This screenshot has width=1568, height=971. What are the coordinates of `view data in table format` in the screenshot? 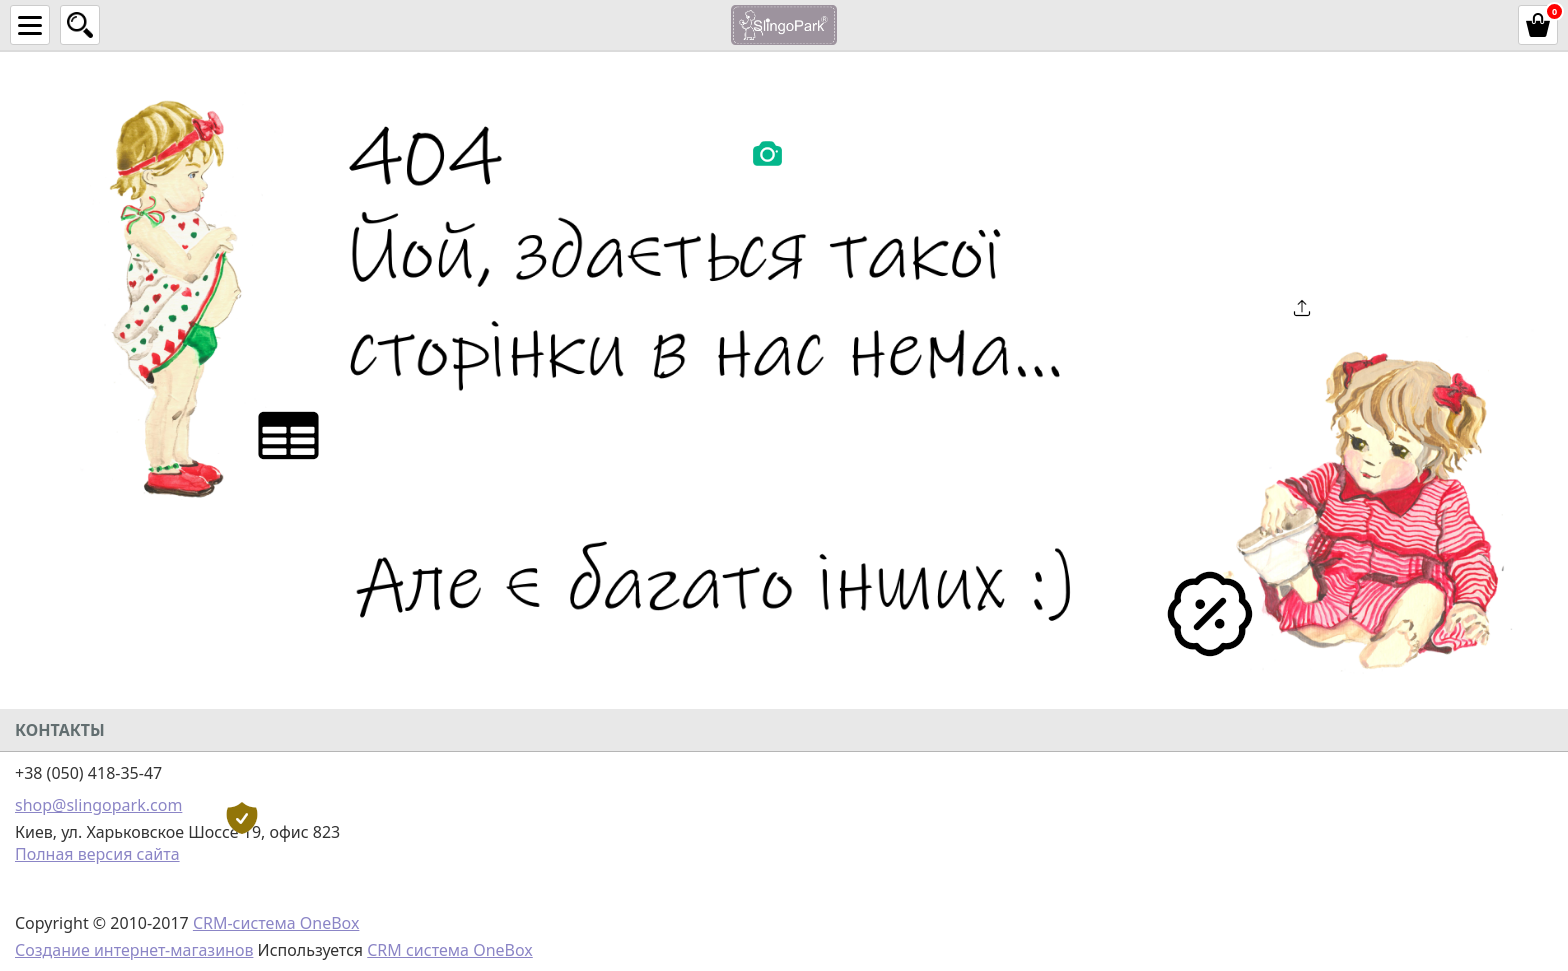 It's located at (288, 435).